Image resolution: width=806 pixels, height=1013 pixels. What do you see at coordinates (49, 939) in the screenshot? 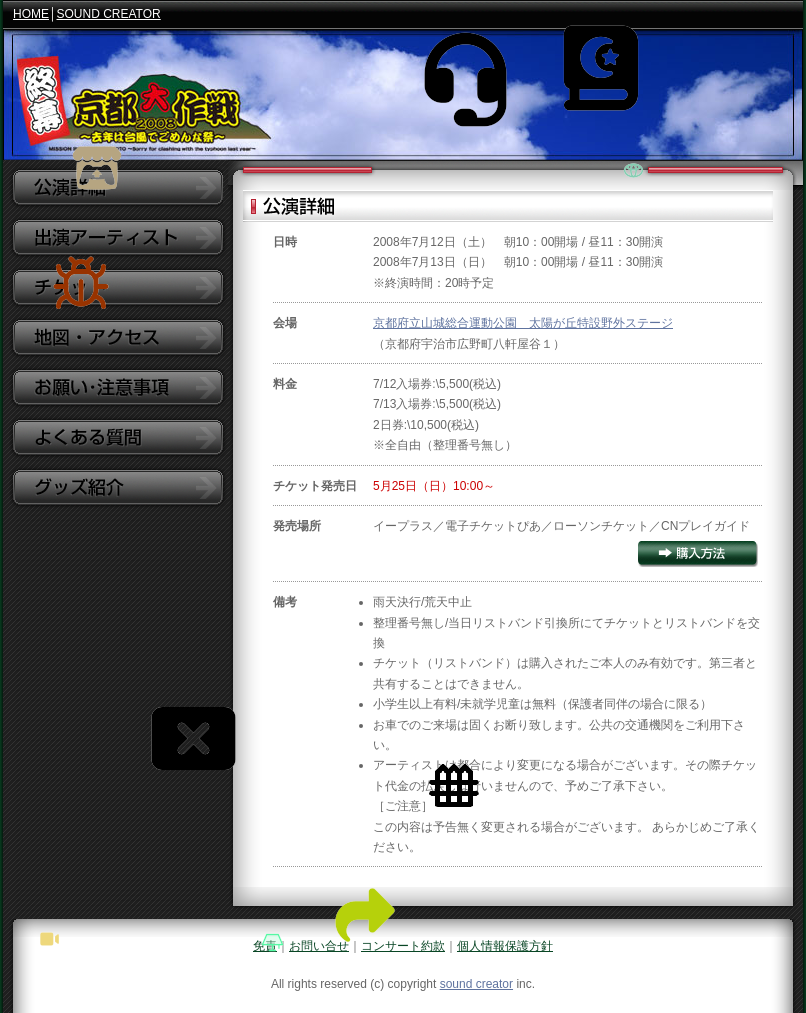
I see `start a video call` at bounding box center [49, 939].